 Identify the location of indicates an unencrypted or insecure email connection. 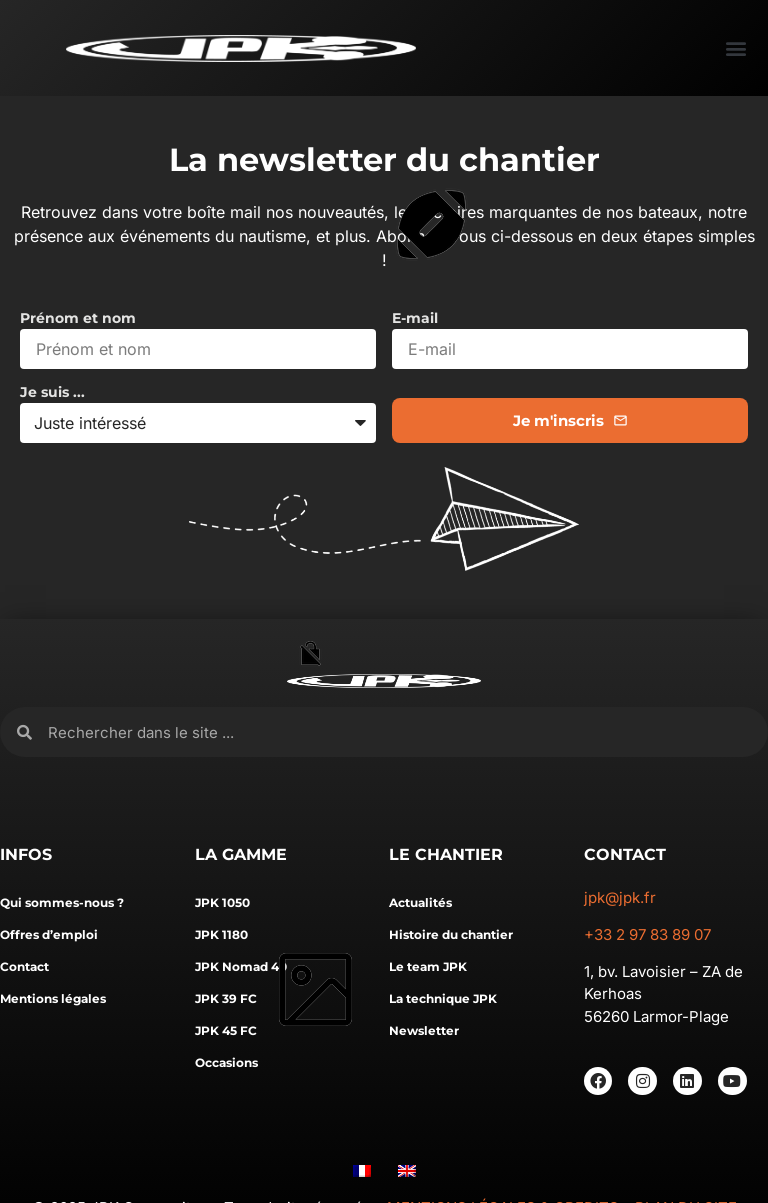
(310, 653).